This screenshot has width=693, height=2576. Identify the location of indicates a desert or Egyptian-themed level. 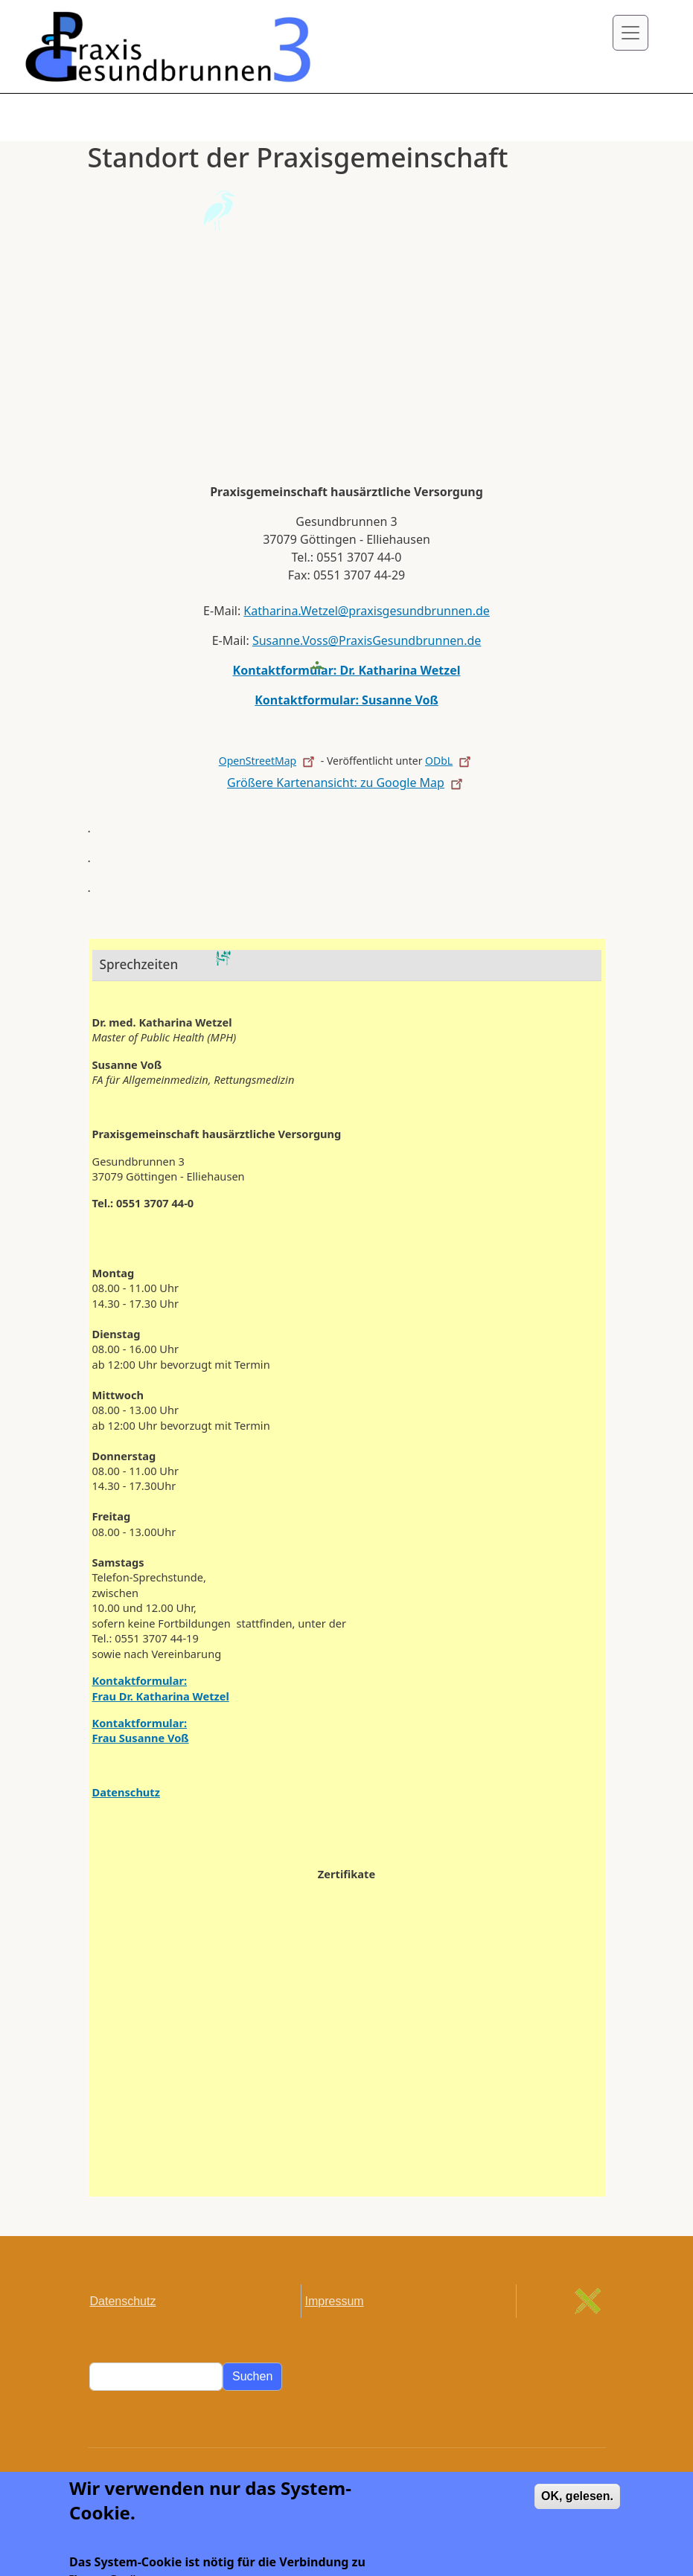
(317, 665).